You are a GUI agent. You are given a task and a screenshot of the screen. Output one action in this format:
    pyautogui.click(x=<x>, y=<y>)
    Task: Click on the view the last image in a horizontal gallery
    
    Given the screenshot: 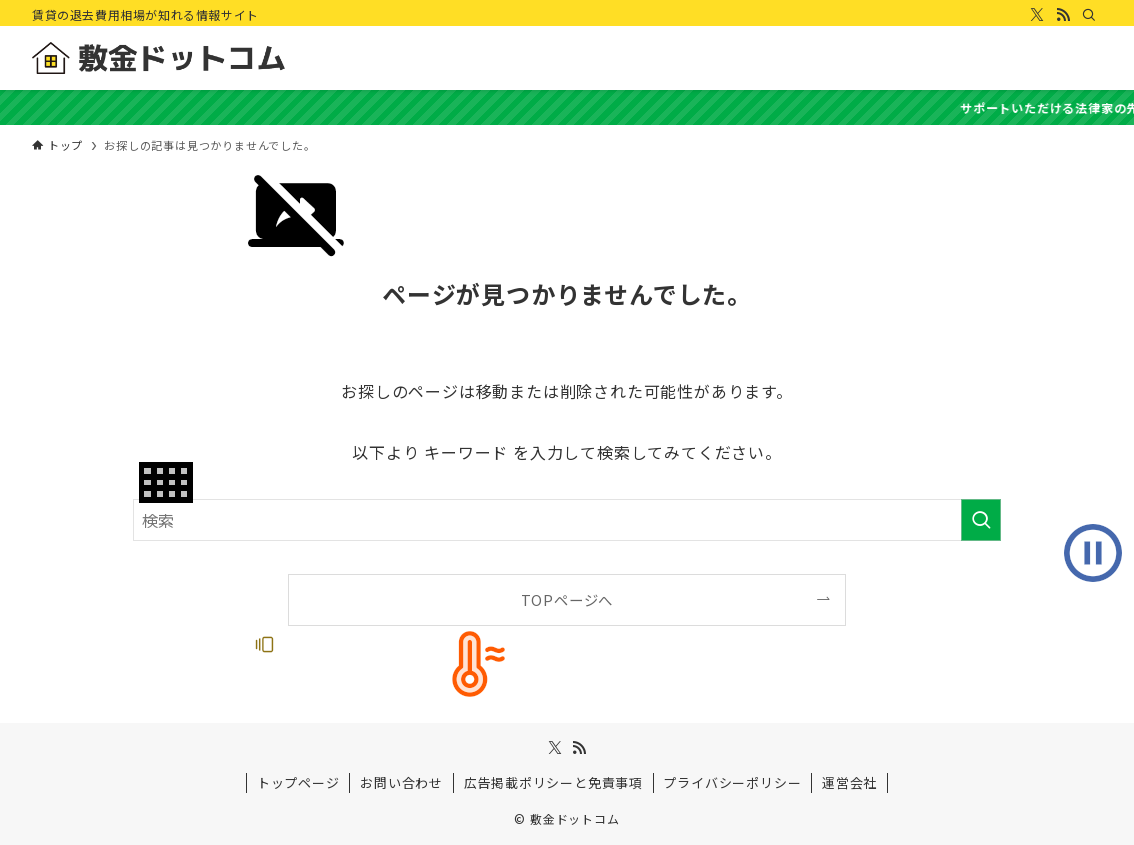 What is the action you would take?
    pyautogui.click(x=264, y=644)
    